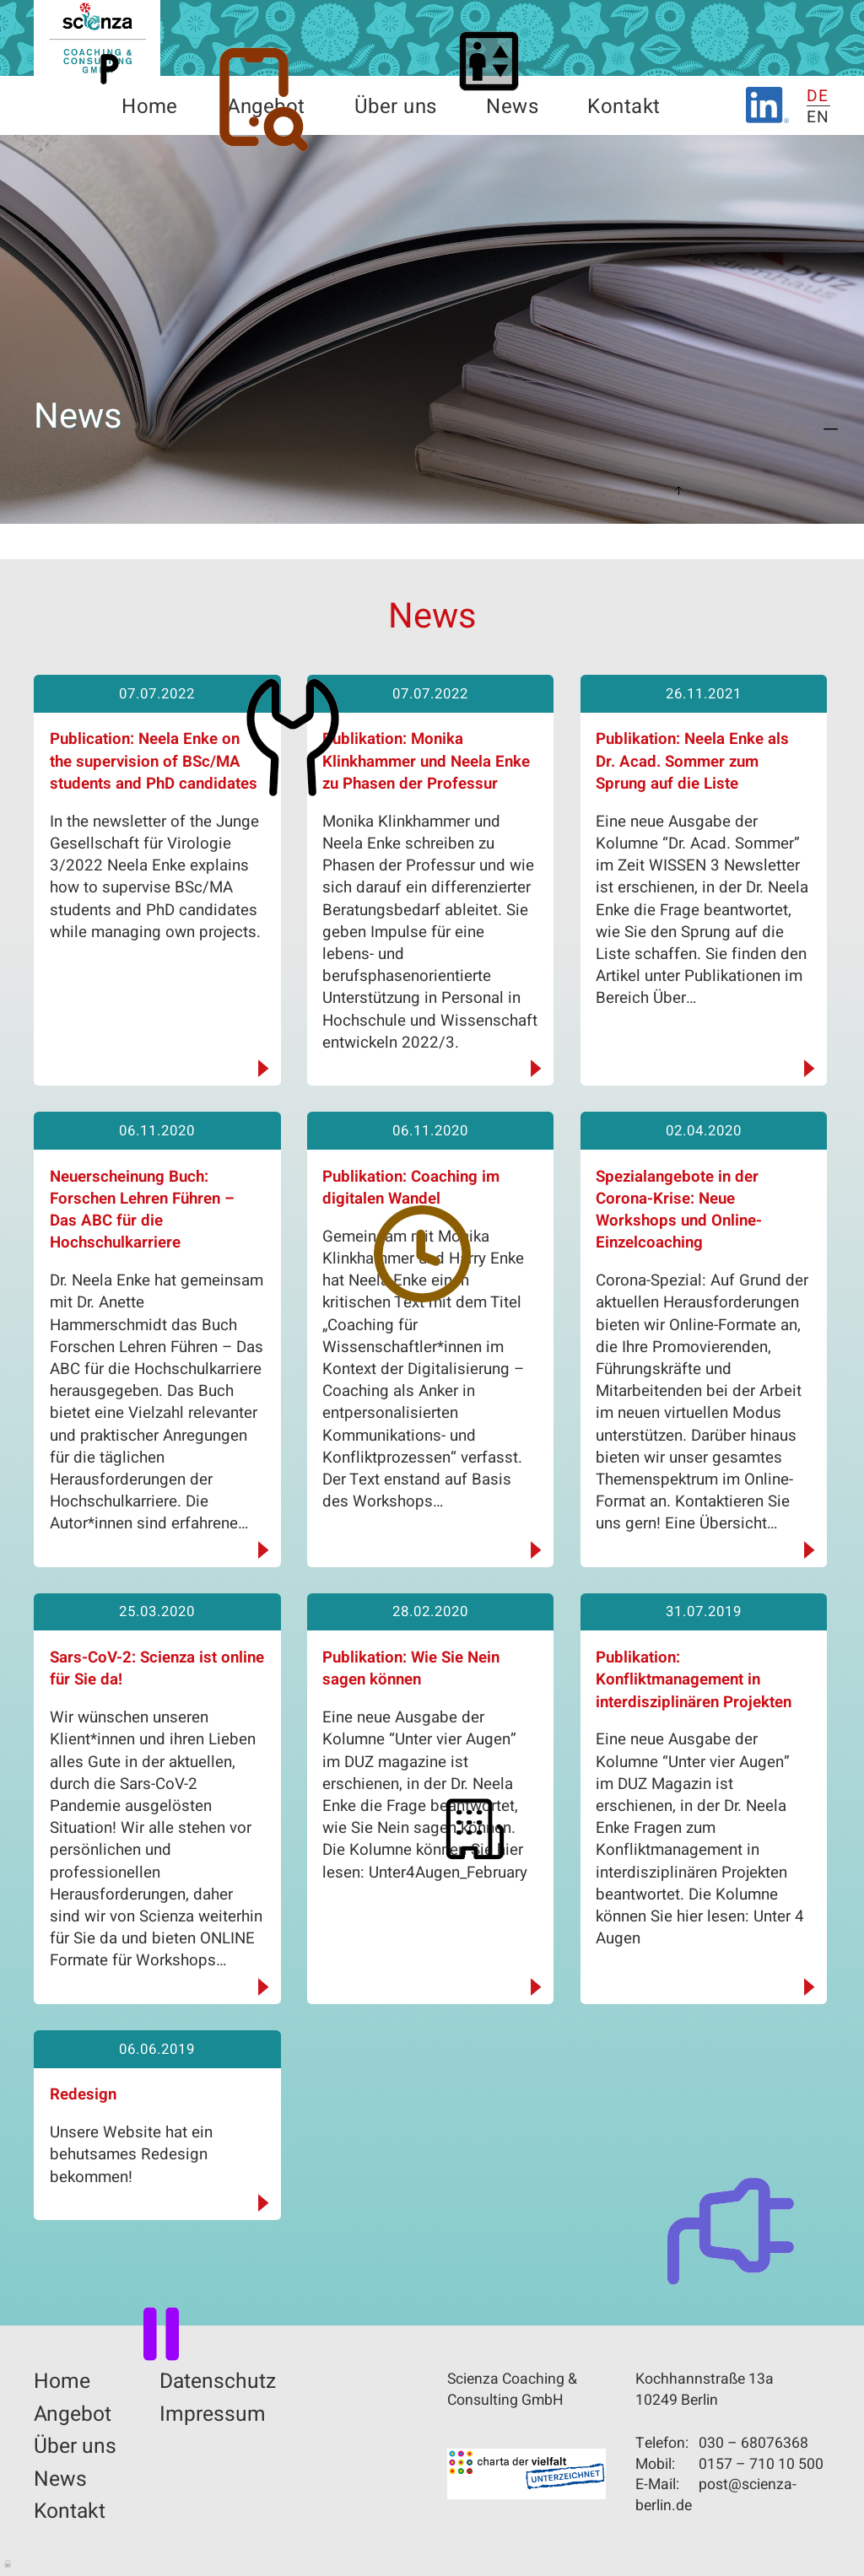 Image resolution: width=864 pixels, height=2576 pixels. Describe the element at coordinates (678, 491) in the screenshot. I see `scroll to top of page` at that location.